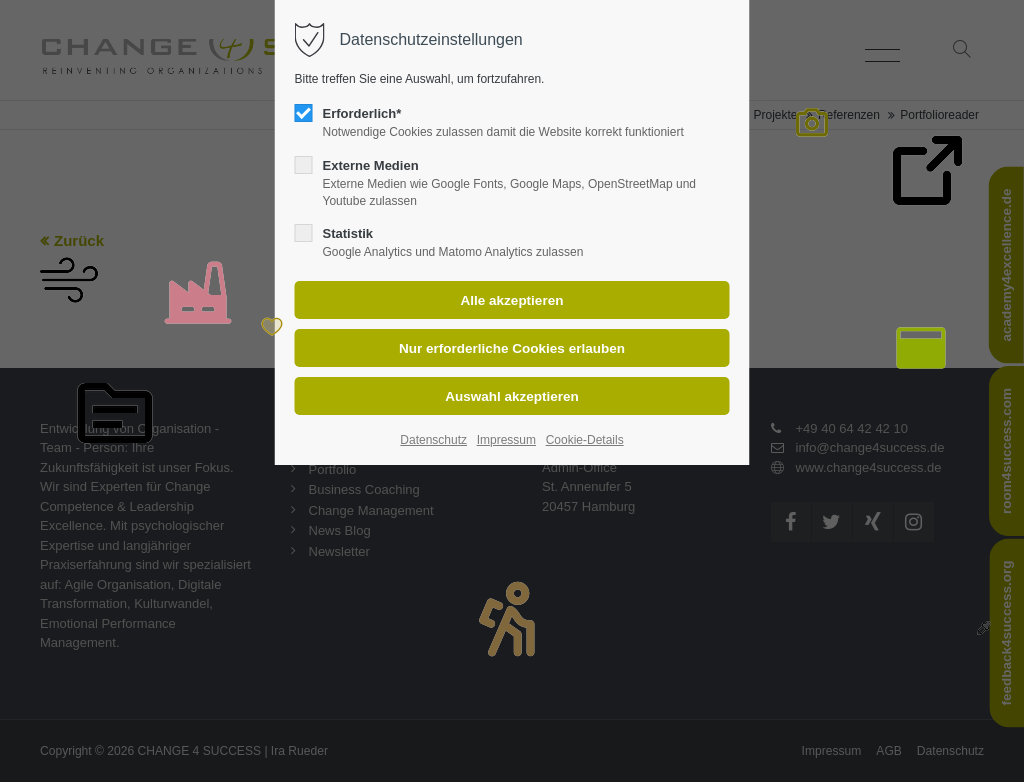  What do you see at coordinates (984, 628) in the screenshot?
I see `pick a color from the canvas` at bounding box center [984, 628].